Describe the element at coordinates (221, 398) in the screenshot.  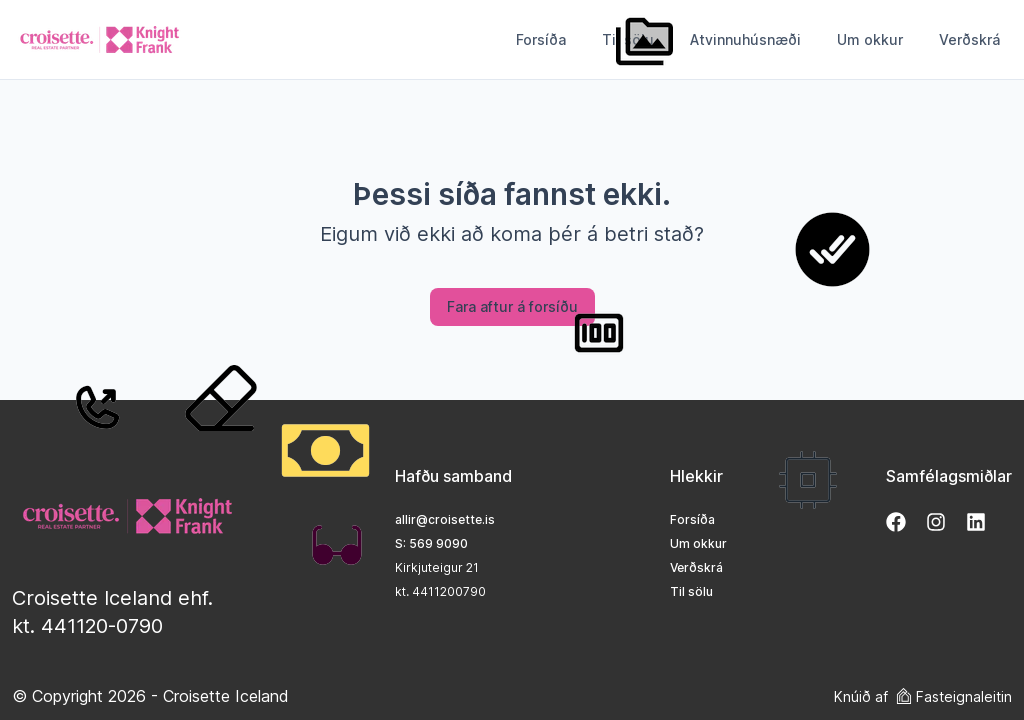
I see `erase or clear content` at that location.